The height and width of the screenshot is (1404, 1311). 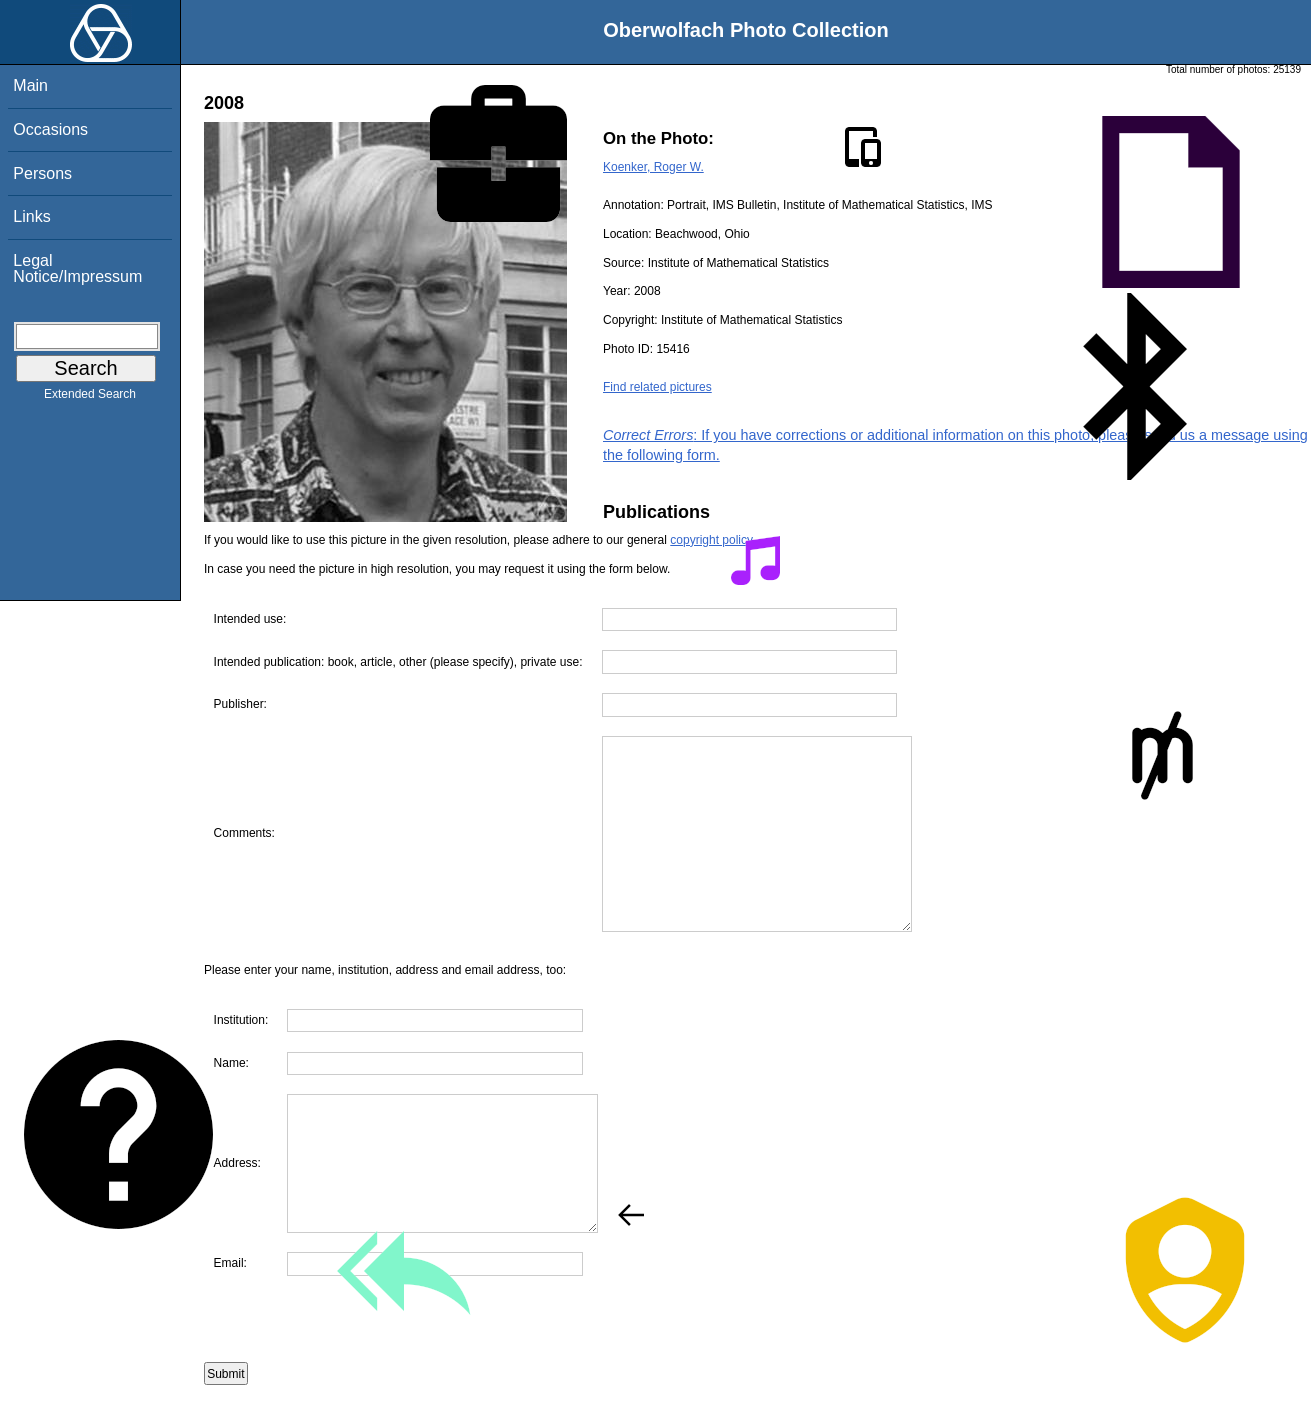 What do you see at coordinates (404, 1271) in the screenshot?
I see `reply to all recipients` at bounding box center [404, 1271].